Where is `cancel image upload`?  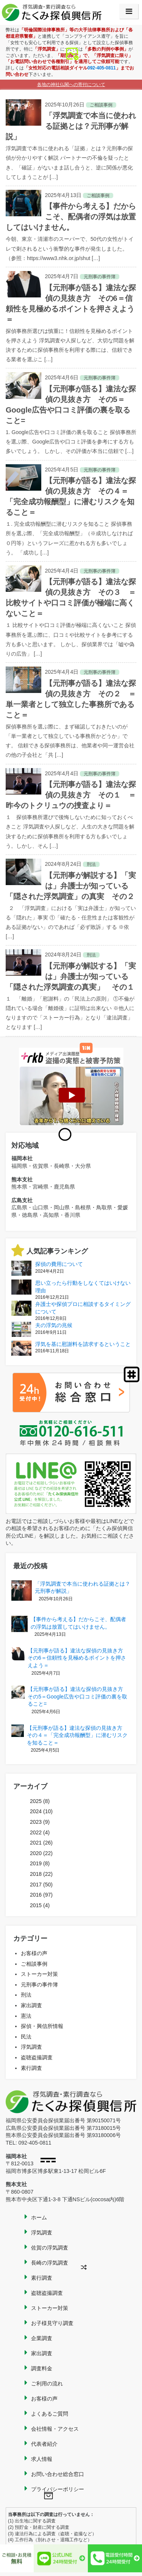 cancel image upload is located at coordinates (72, 54).